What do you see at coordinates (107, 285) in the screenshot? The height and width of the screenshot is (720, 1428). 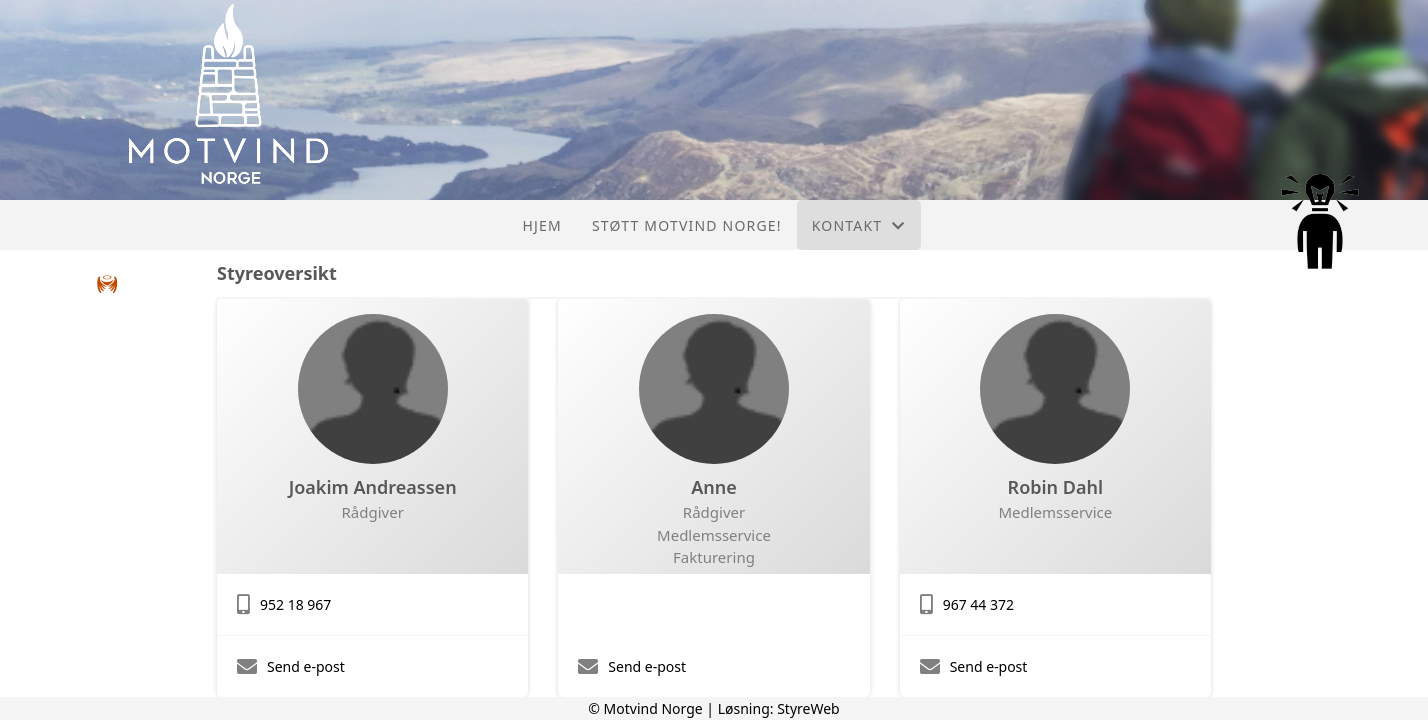 I see `select angel costume or outfit` at bounding box center [107, 285].